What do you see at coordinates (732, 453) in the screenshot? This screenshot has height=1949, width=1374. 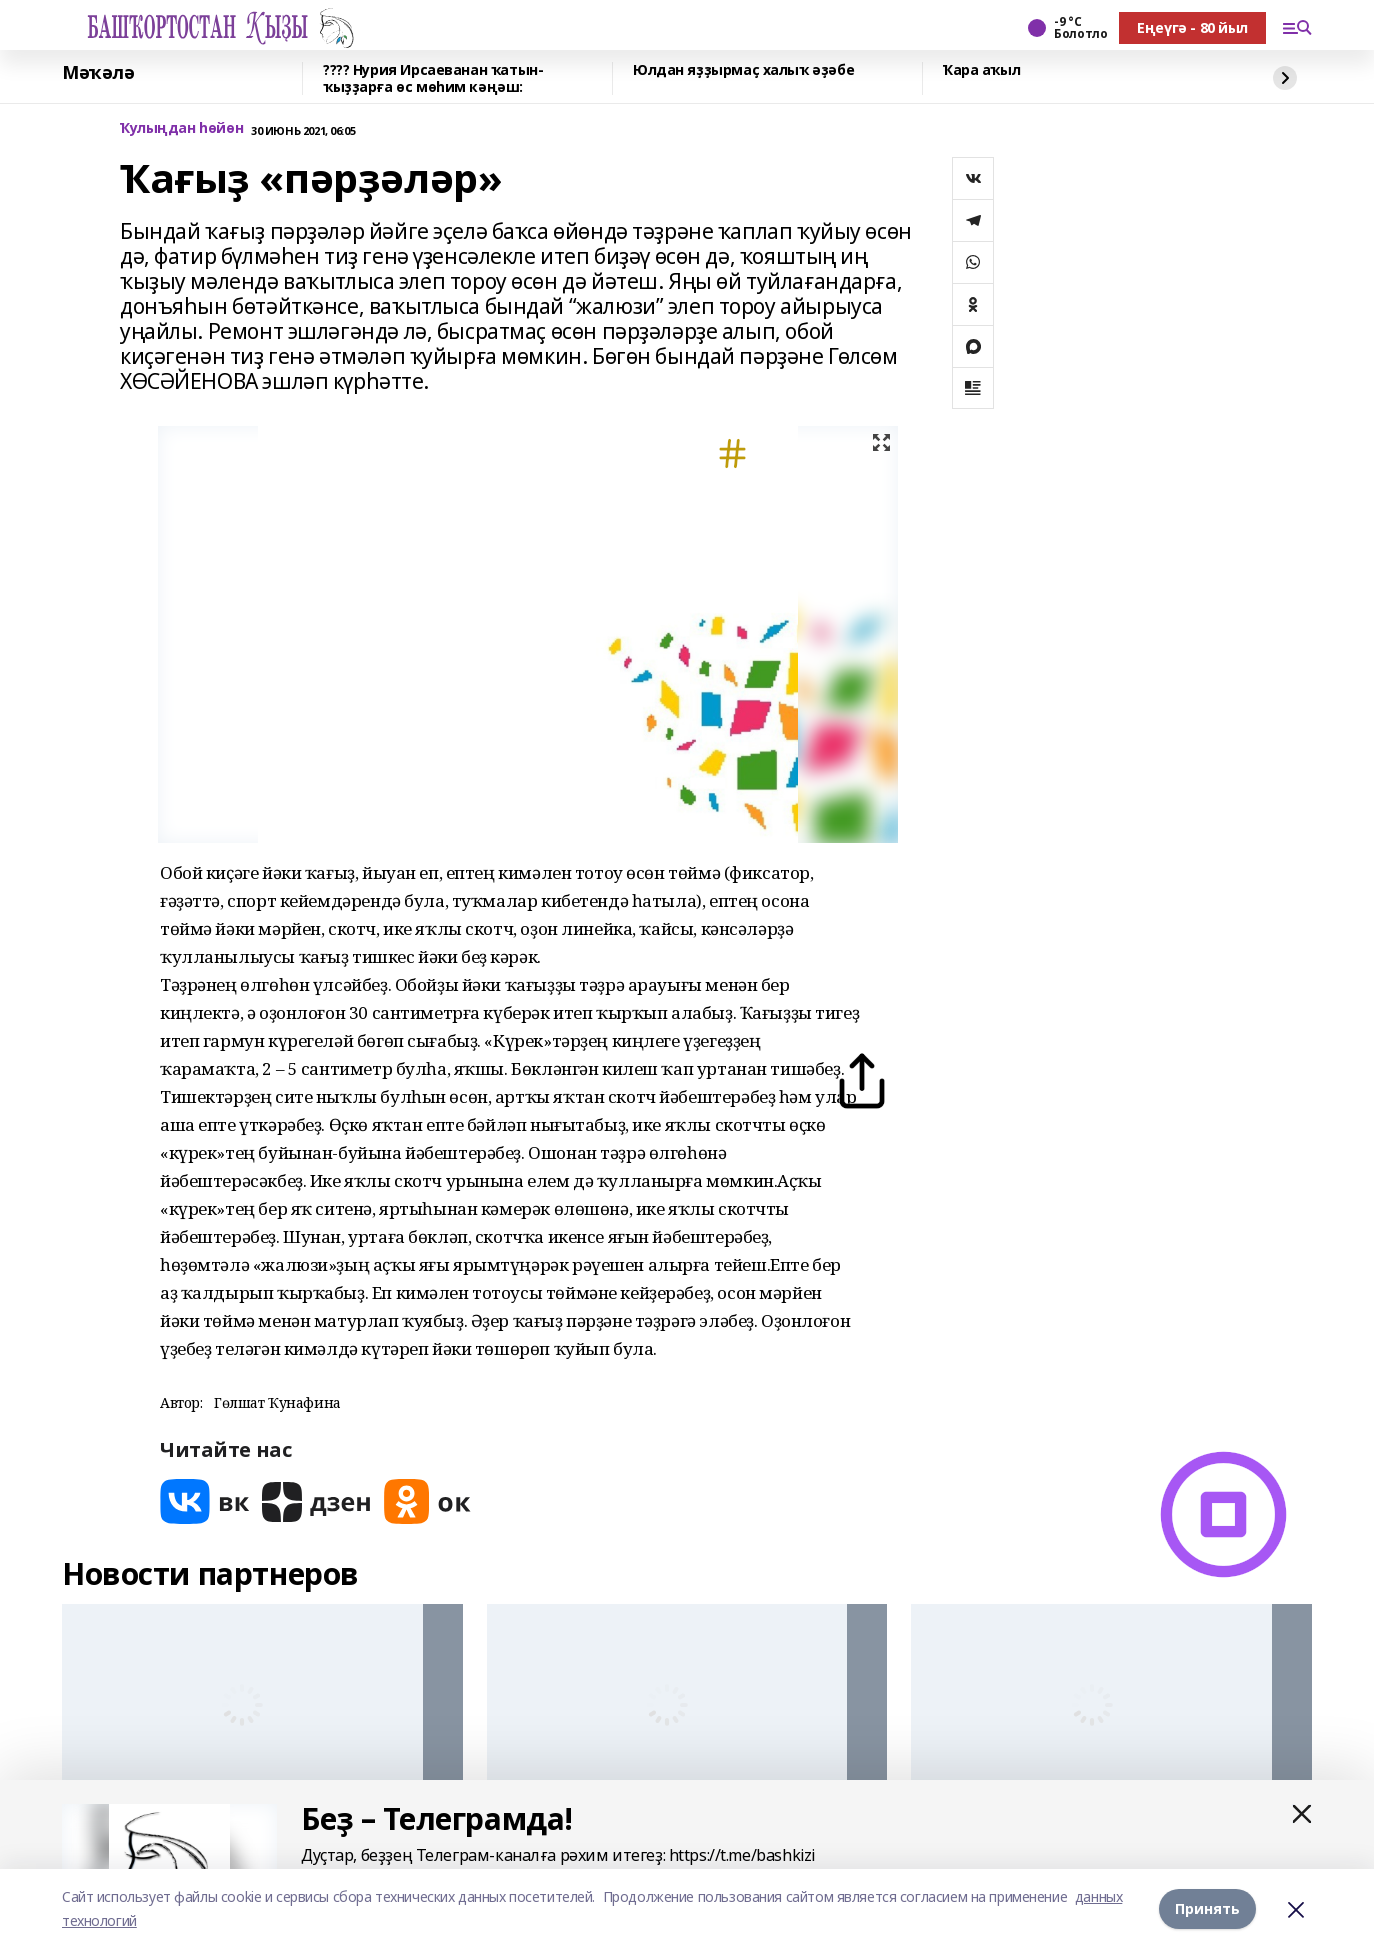 I see `add or search for hashtags` at bounding box center [732, 453].